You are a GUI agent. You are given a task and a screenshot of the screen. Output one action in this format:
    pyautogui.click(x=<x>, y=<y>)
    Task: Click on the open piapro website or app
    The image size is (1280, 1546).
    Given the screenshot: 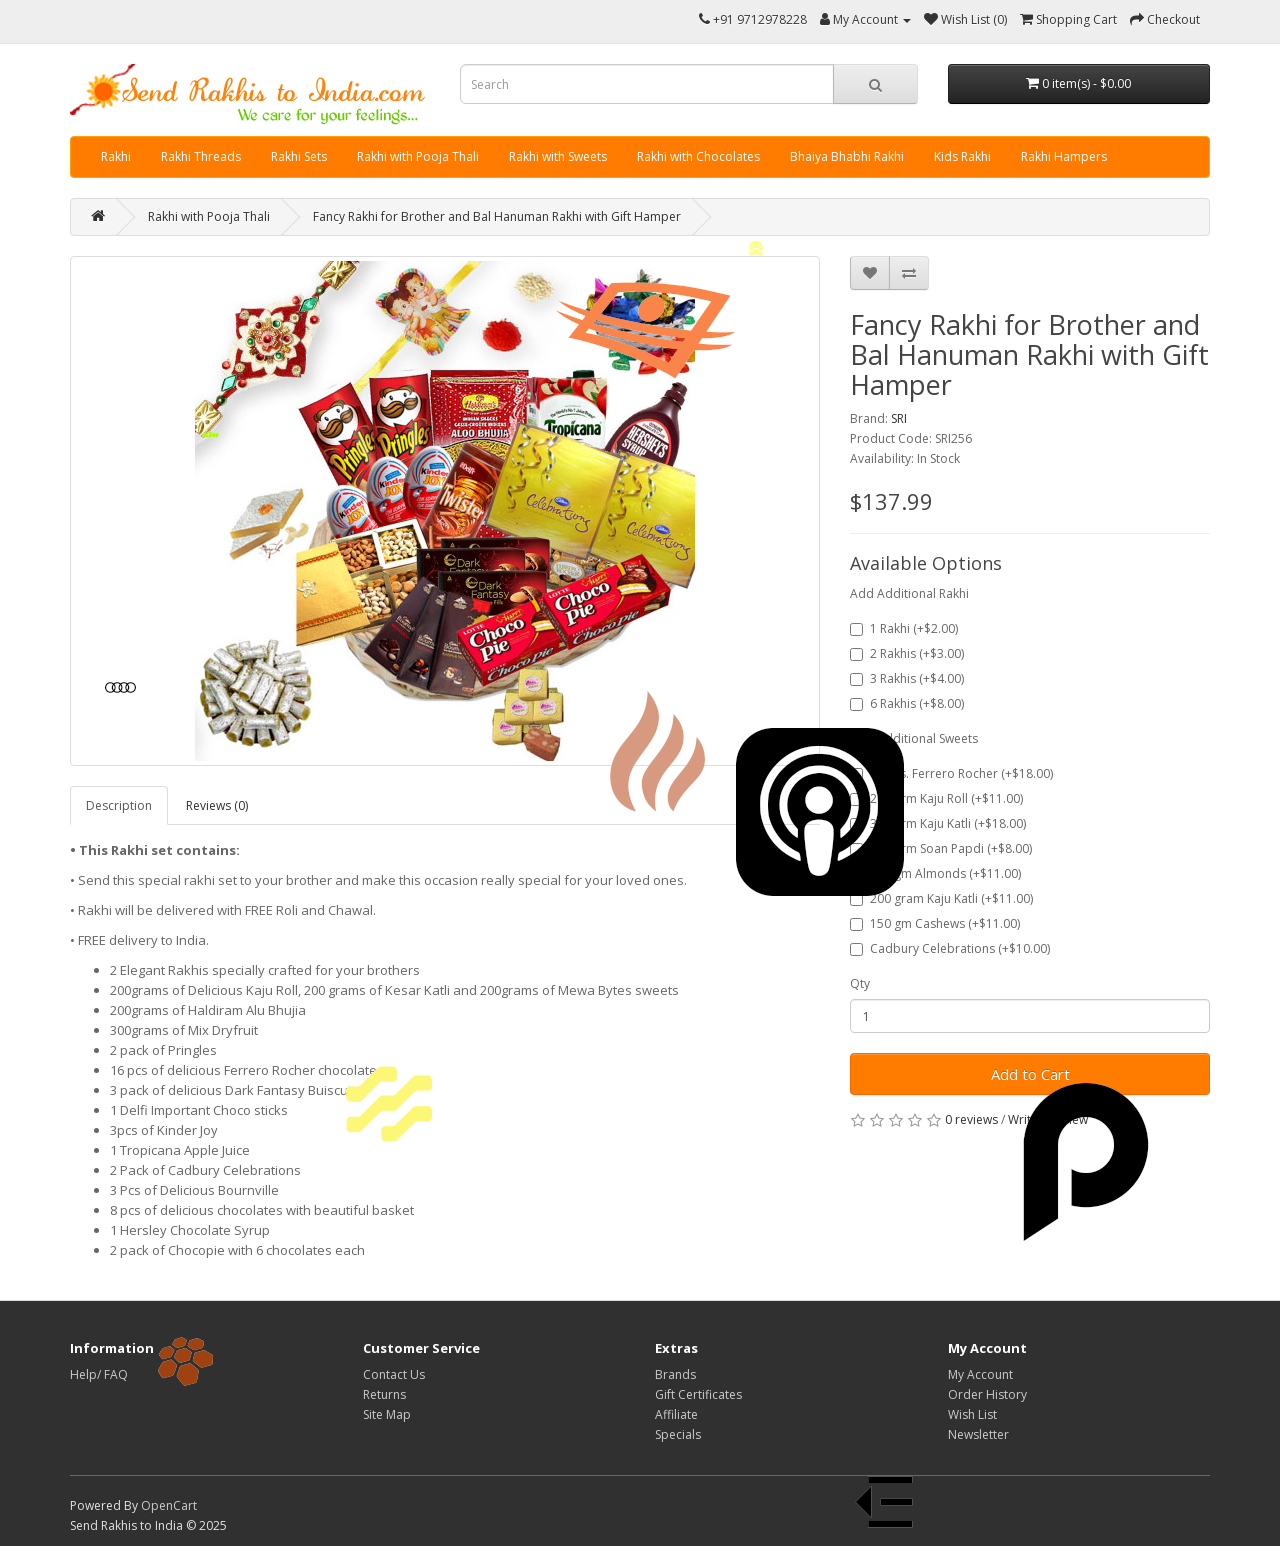 What is the action you would take?
    pyautogui.click(x=1086, y=1162)
    